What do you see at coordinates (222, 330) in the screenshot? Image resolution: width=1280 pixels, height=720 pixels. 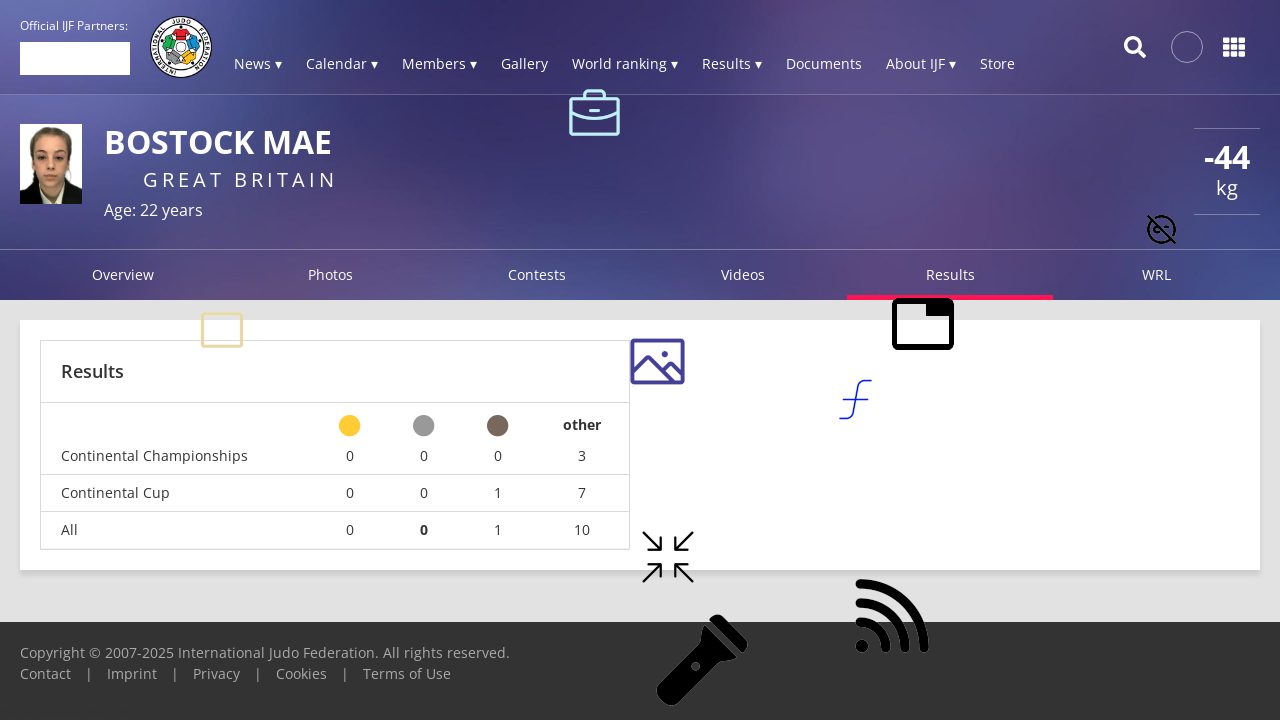 I see `represents a container or frame element` at bounding box center [222, 330].